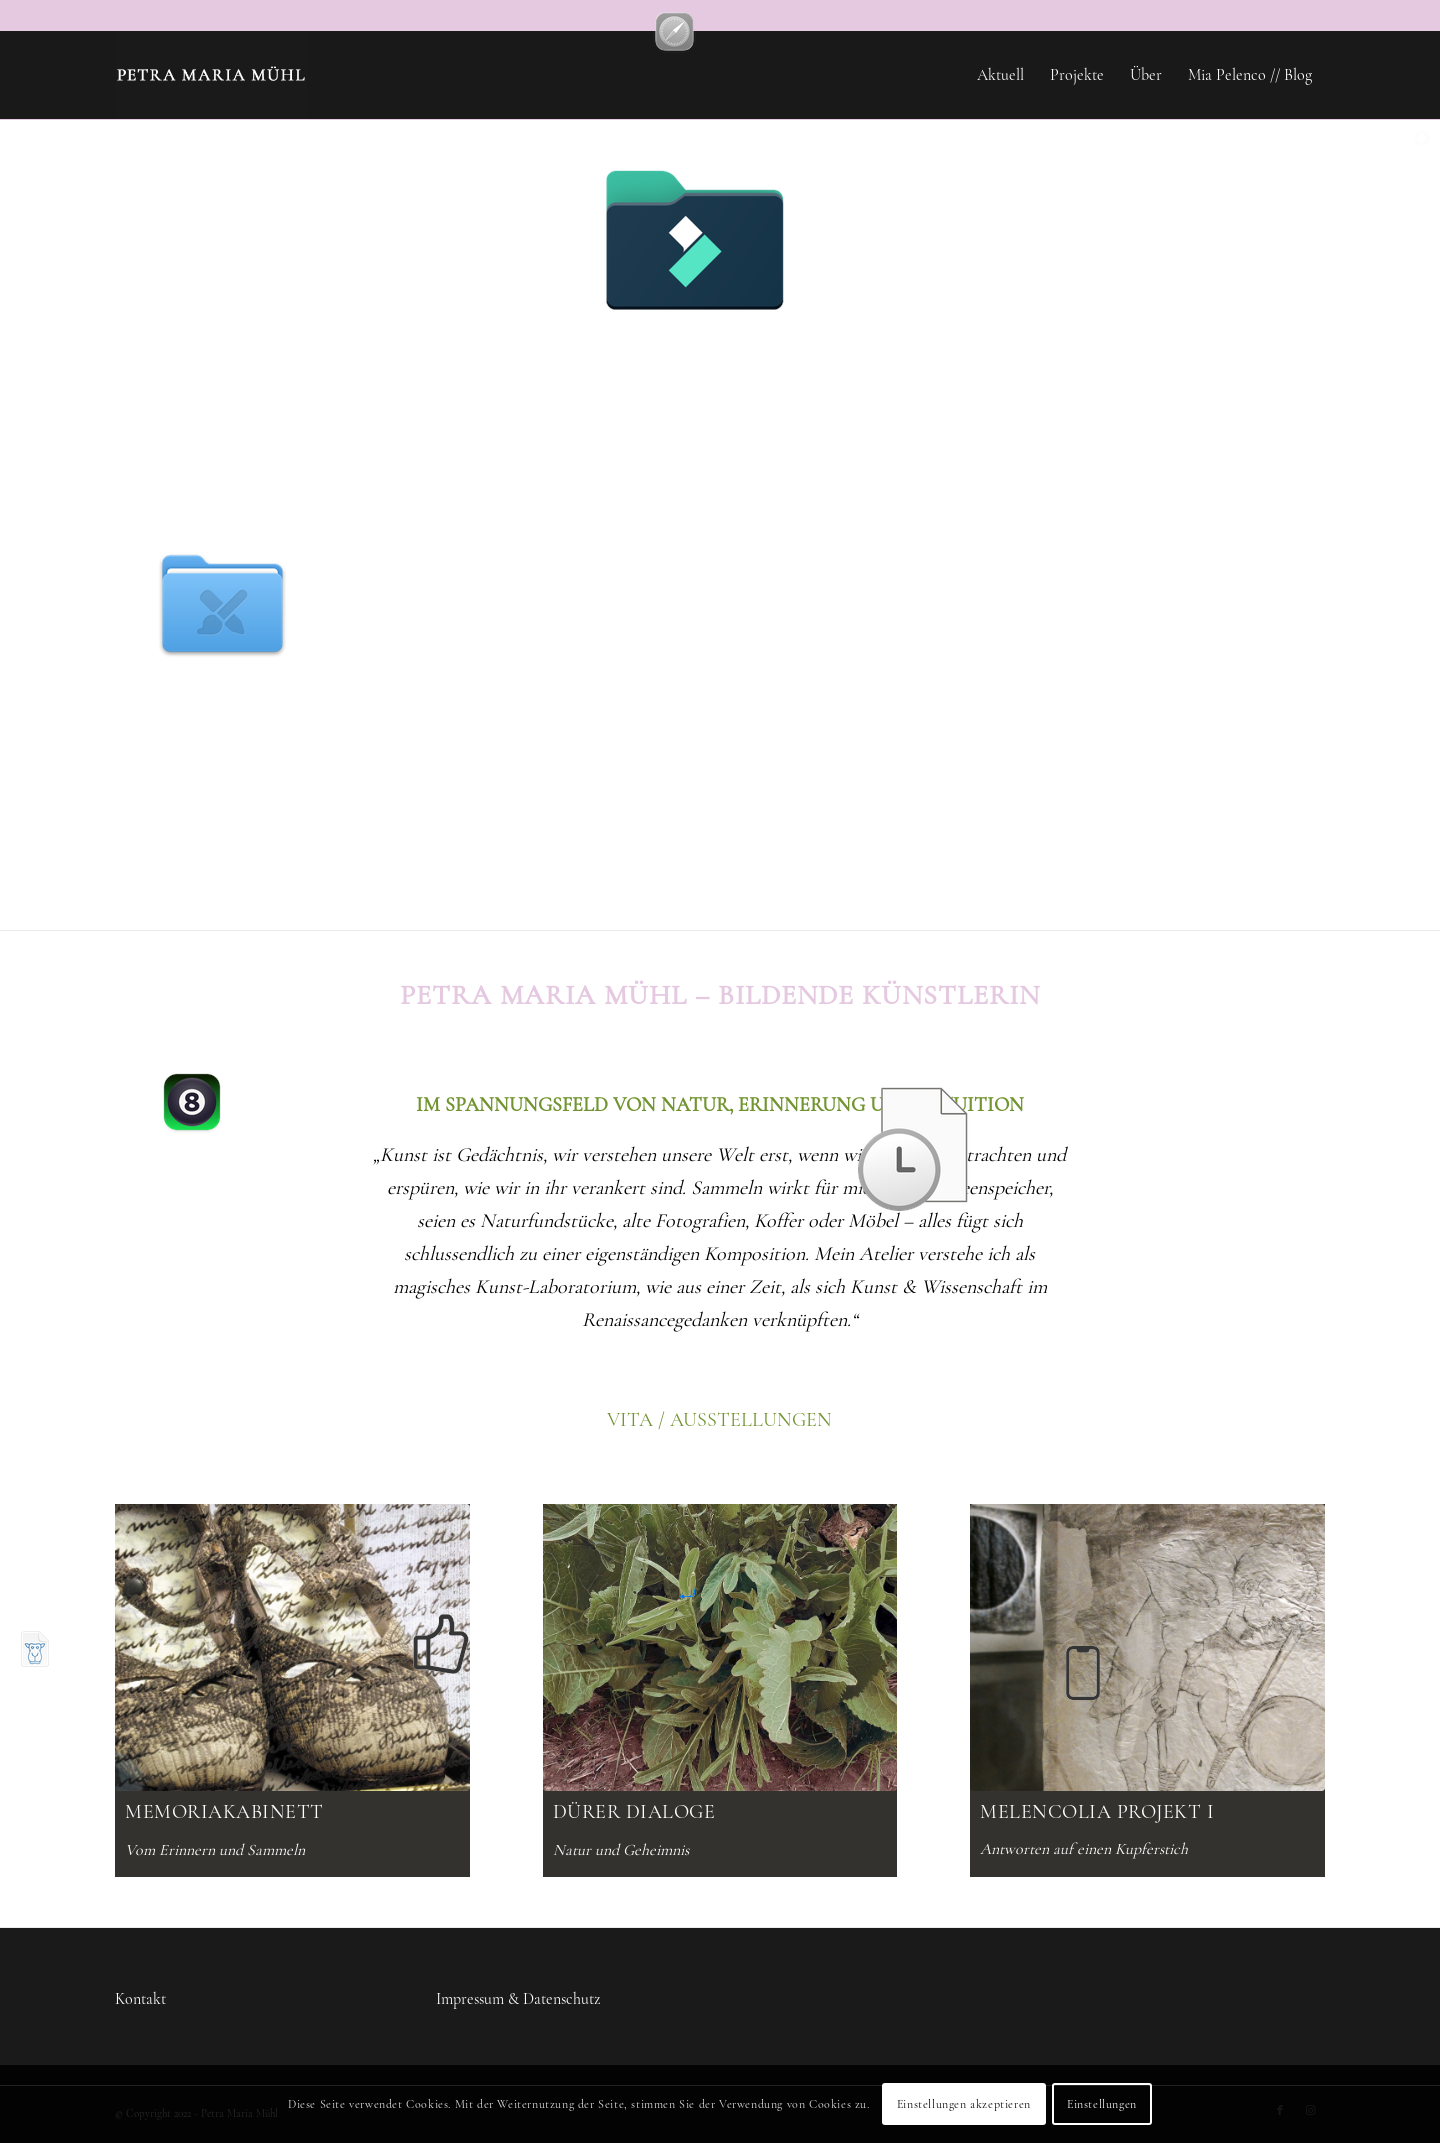 The height and width of the screenshot is (2143, 1440). What do you see at coordinates (192, 1102) in the screenshot?
I see `open clairvoyant magic 8-ball fortune telling app` at bounding box center [192, 1102].